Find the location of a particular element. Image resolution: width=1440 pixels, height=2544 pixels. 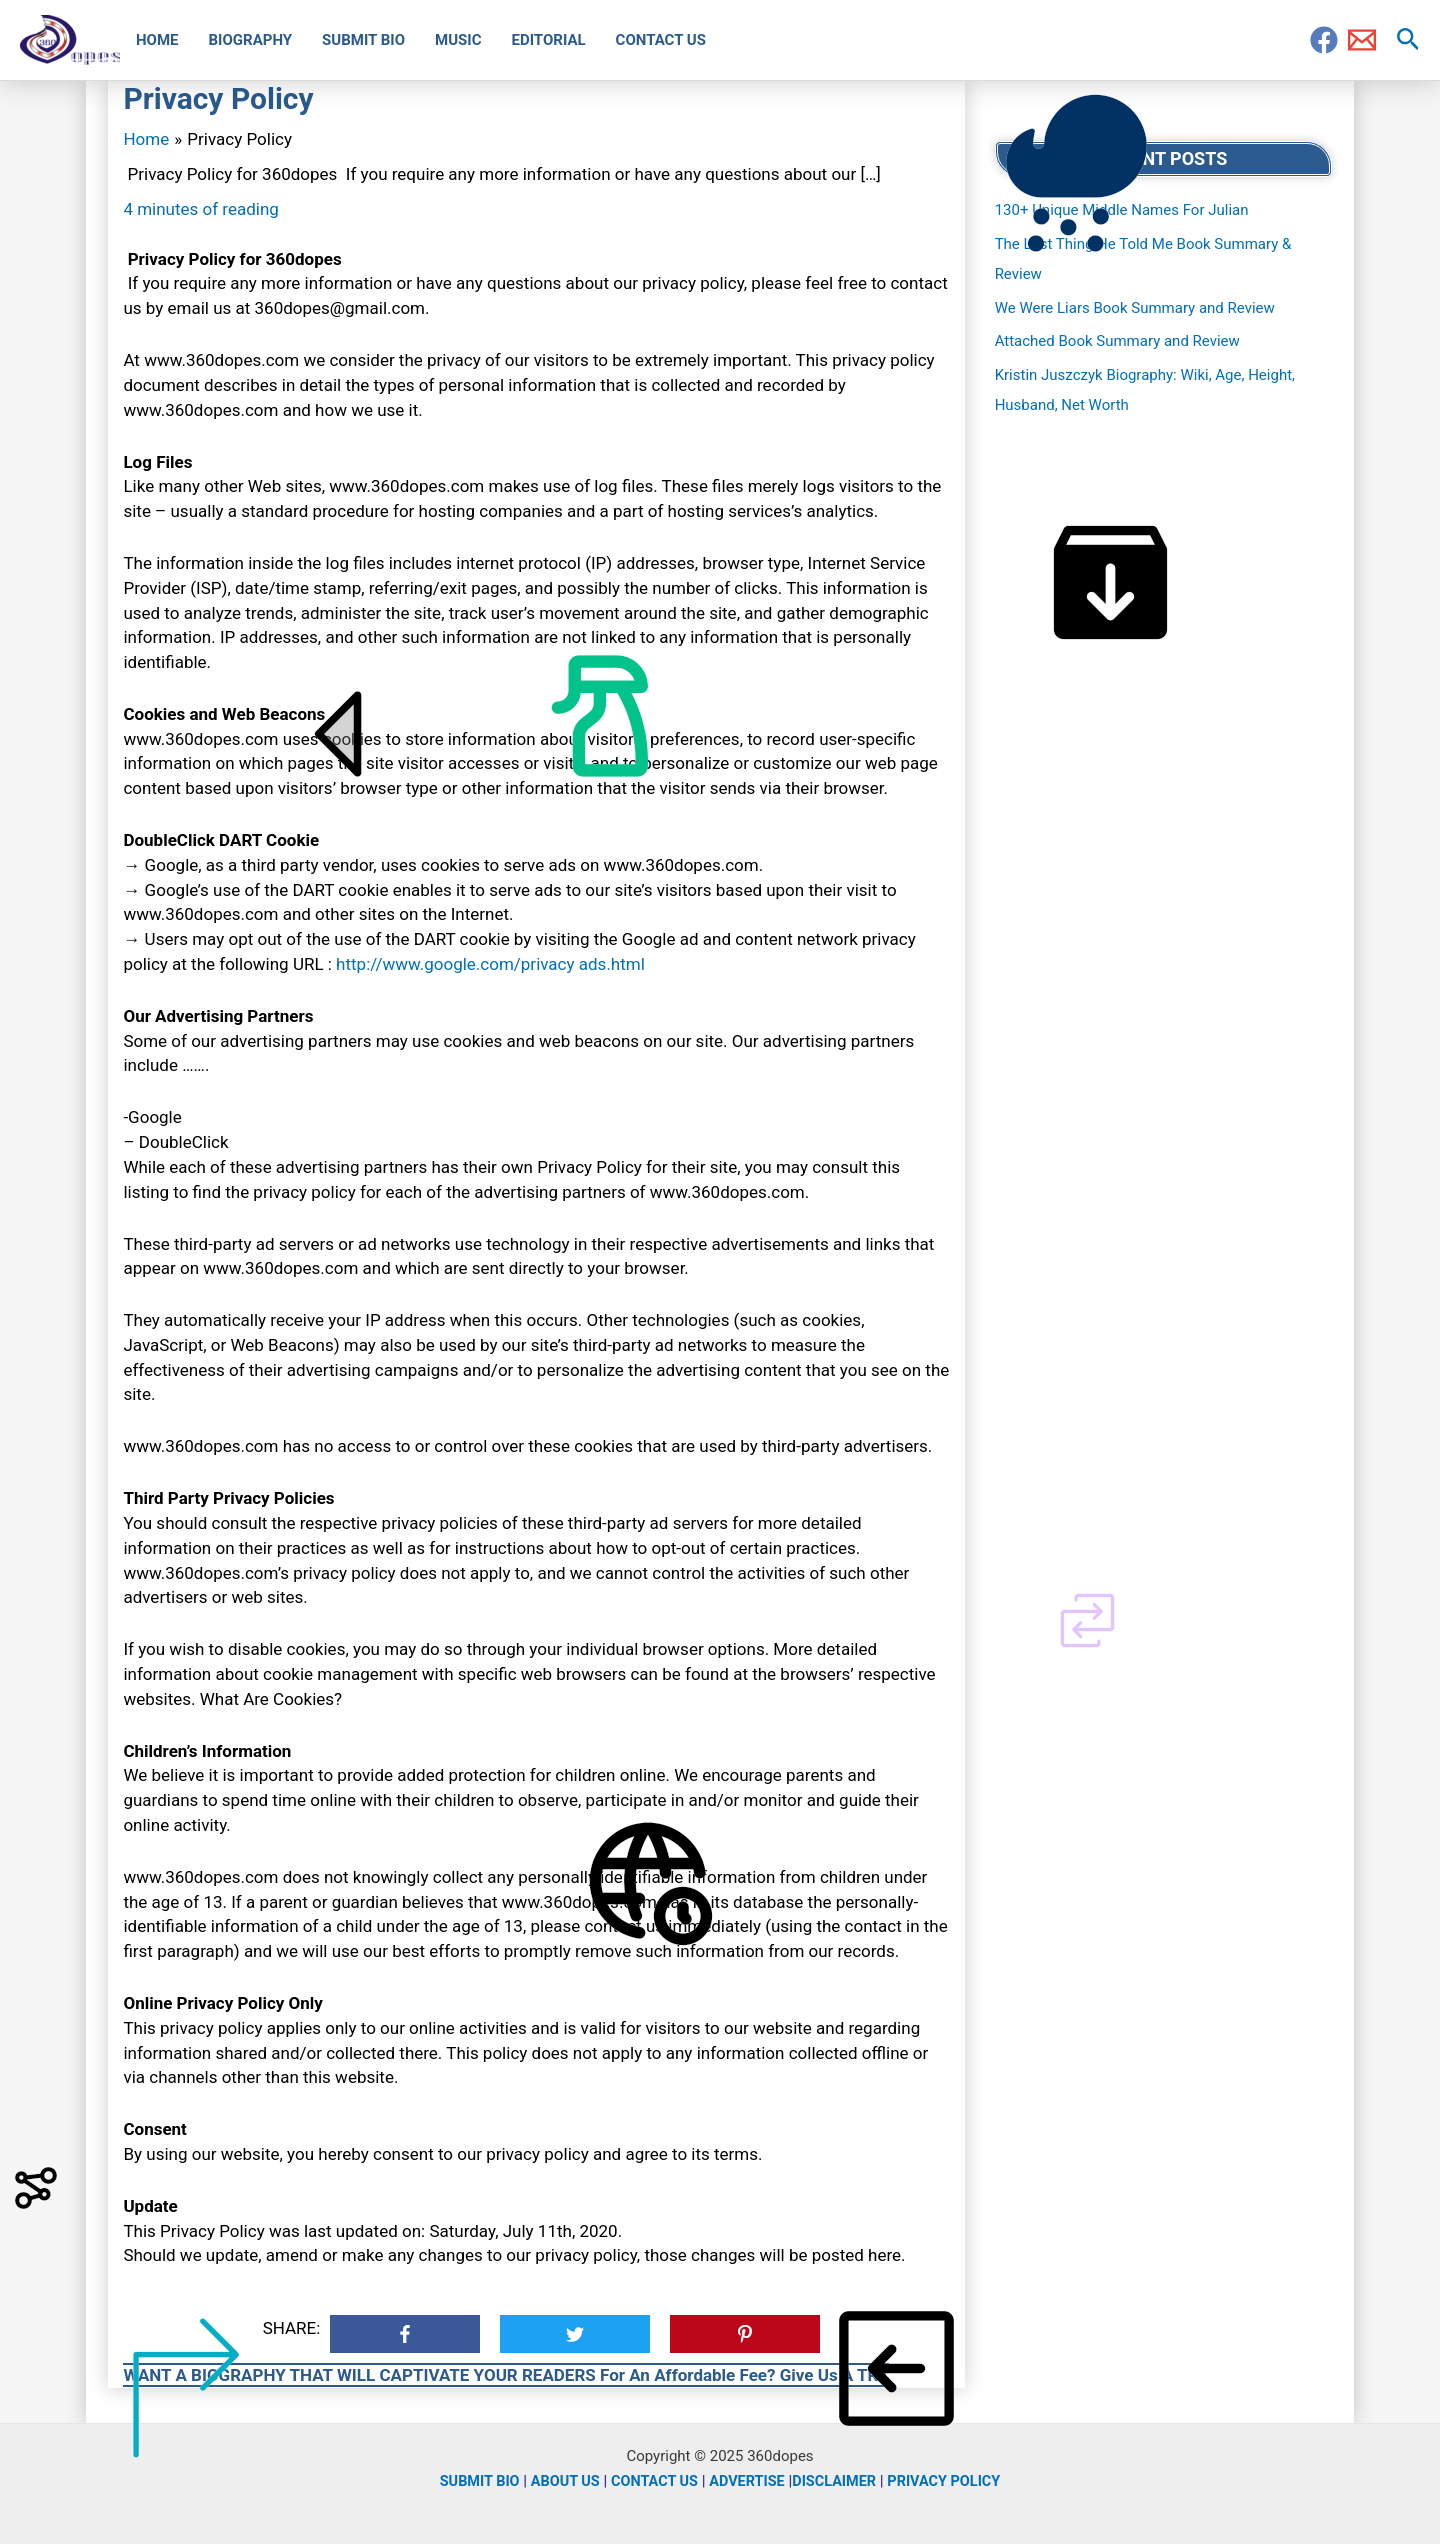

set or change timezone preferences is located at coordinates (648, 1881).